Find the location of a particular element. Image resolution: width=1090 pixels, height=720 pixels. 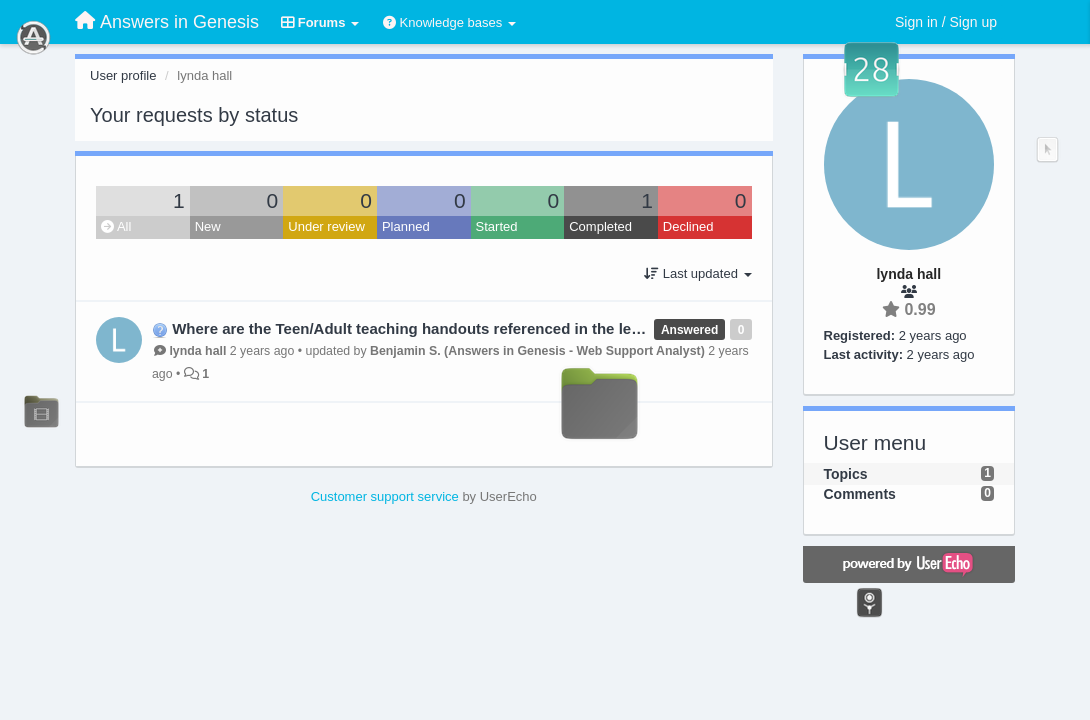

open the software update manager is located at coordinates (33, 37).